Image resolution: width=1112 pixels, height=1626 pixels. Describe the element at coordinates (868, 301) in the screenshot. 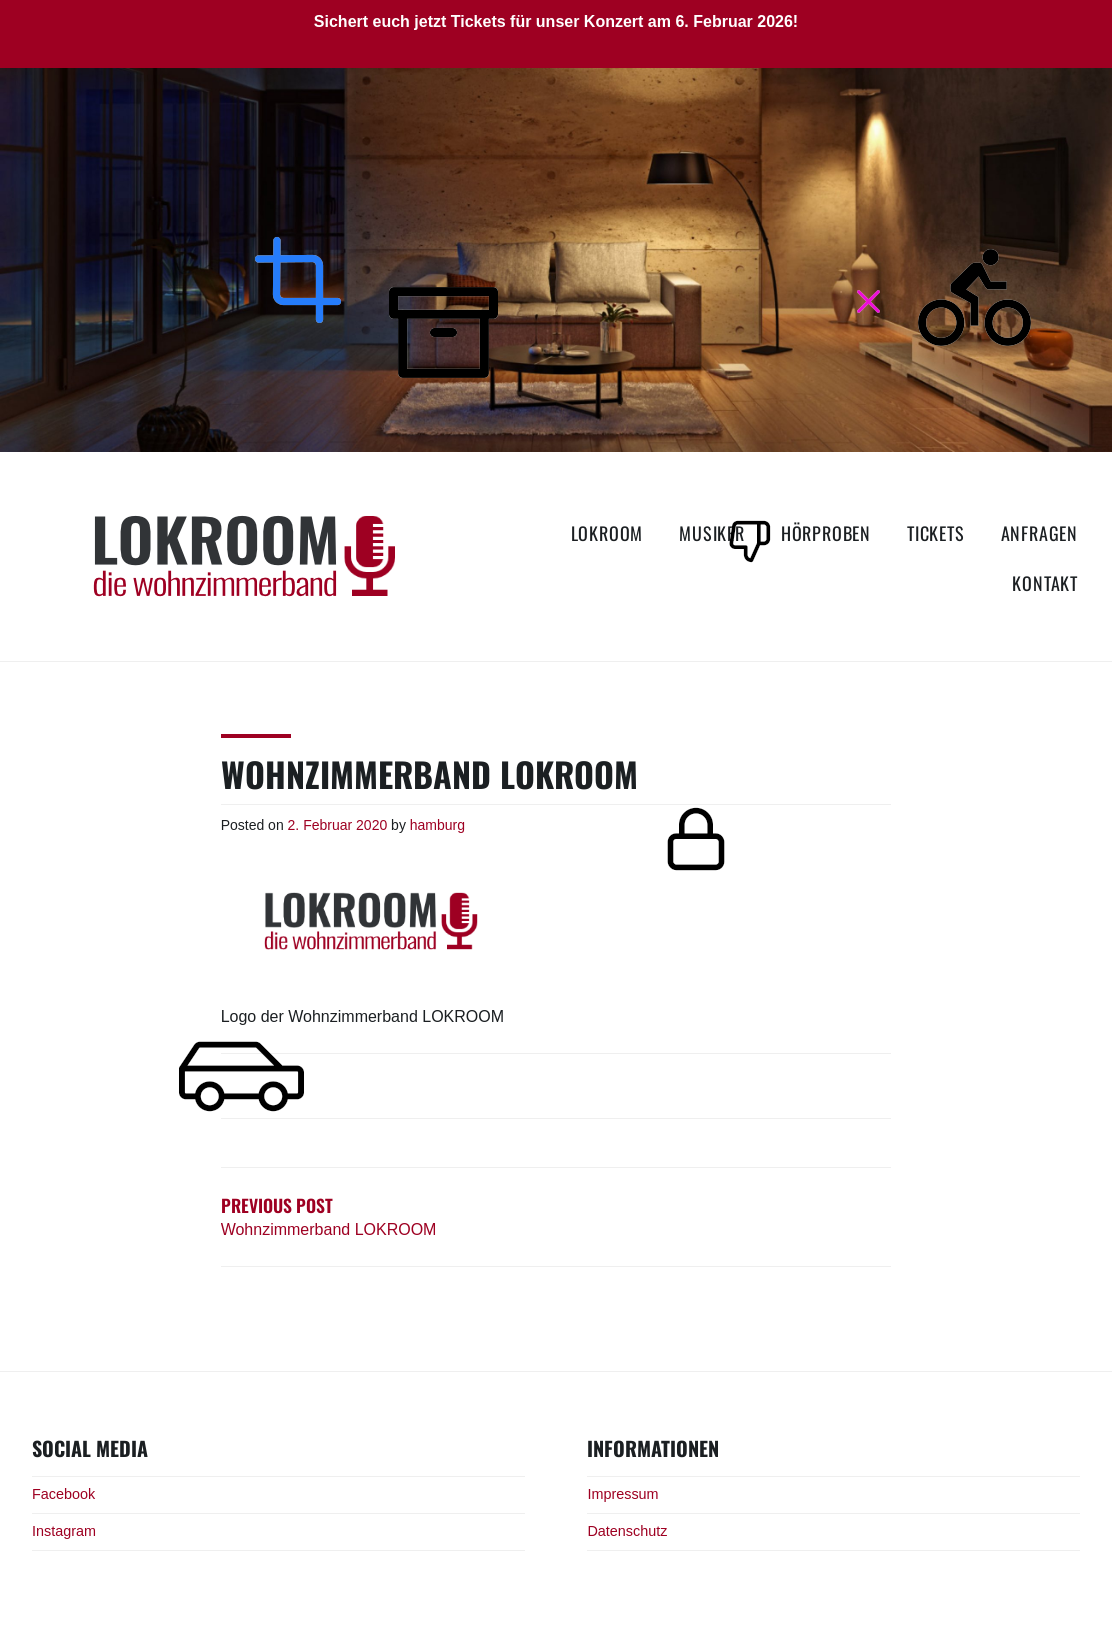

I see `close a window or dialog` at that location.